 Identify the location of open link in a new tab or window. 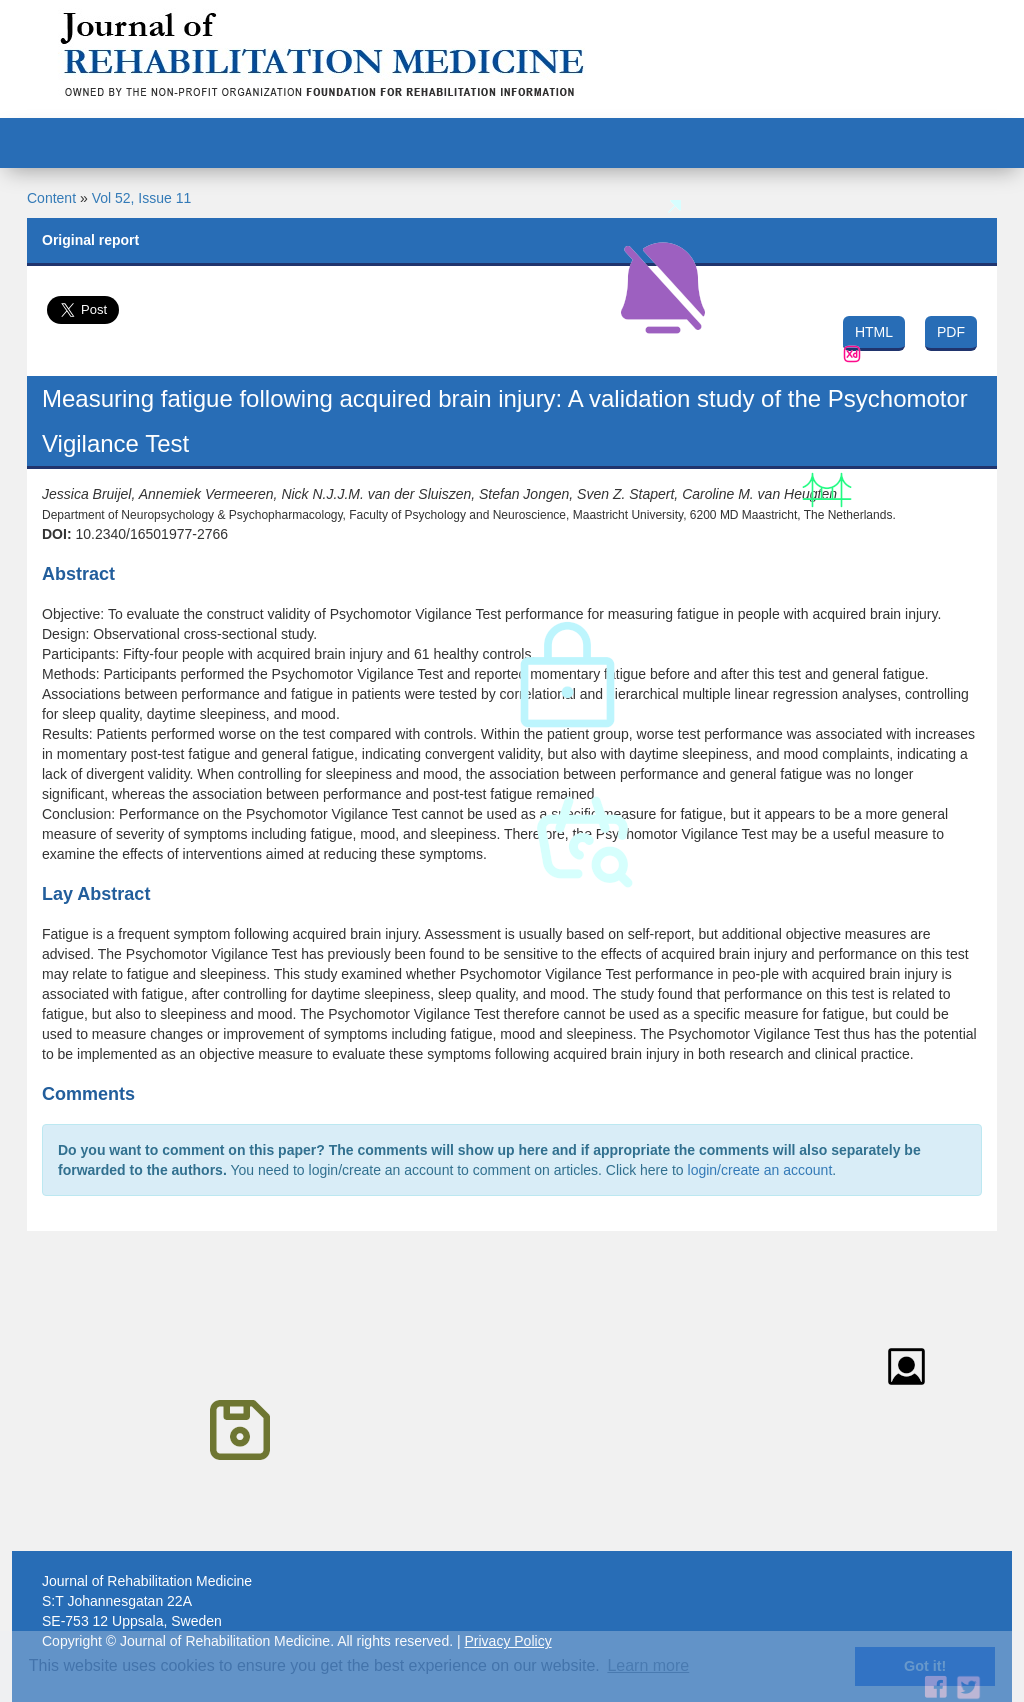
(674, 206).